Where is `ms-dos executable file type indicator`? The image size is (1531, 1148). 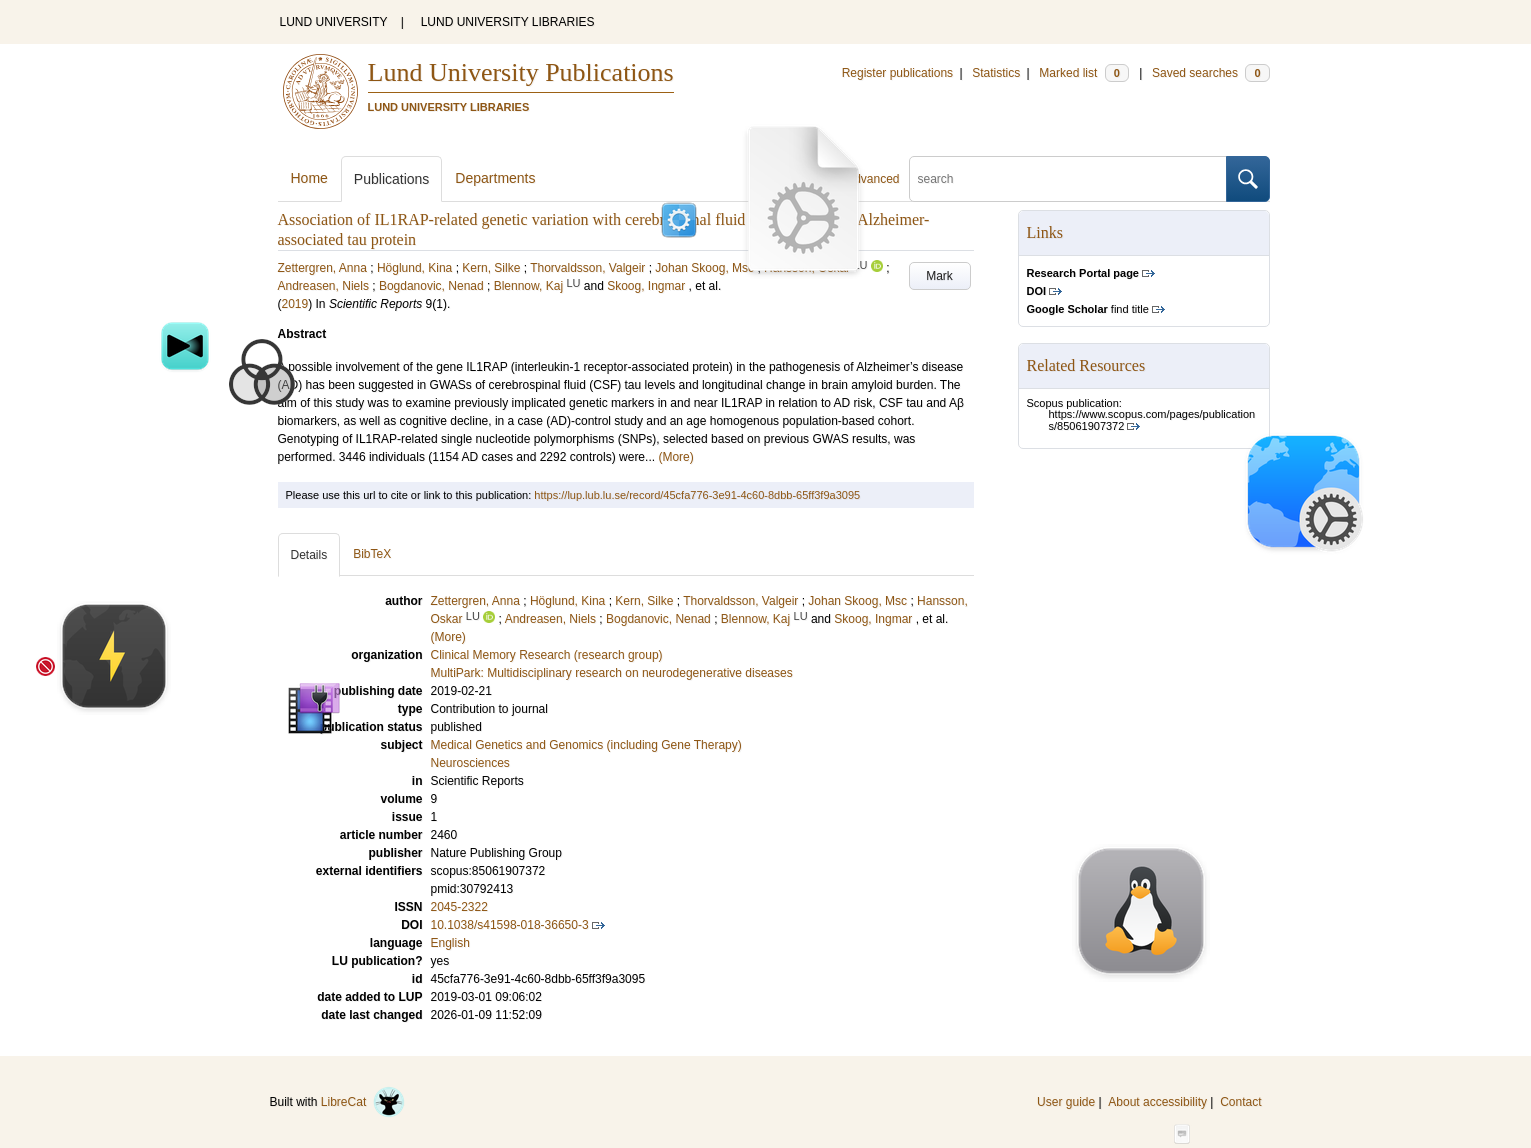
ms-dos executable file type indicator is located at coordinates (679, 220).